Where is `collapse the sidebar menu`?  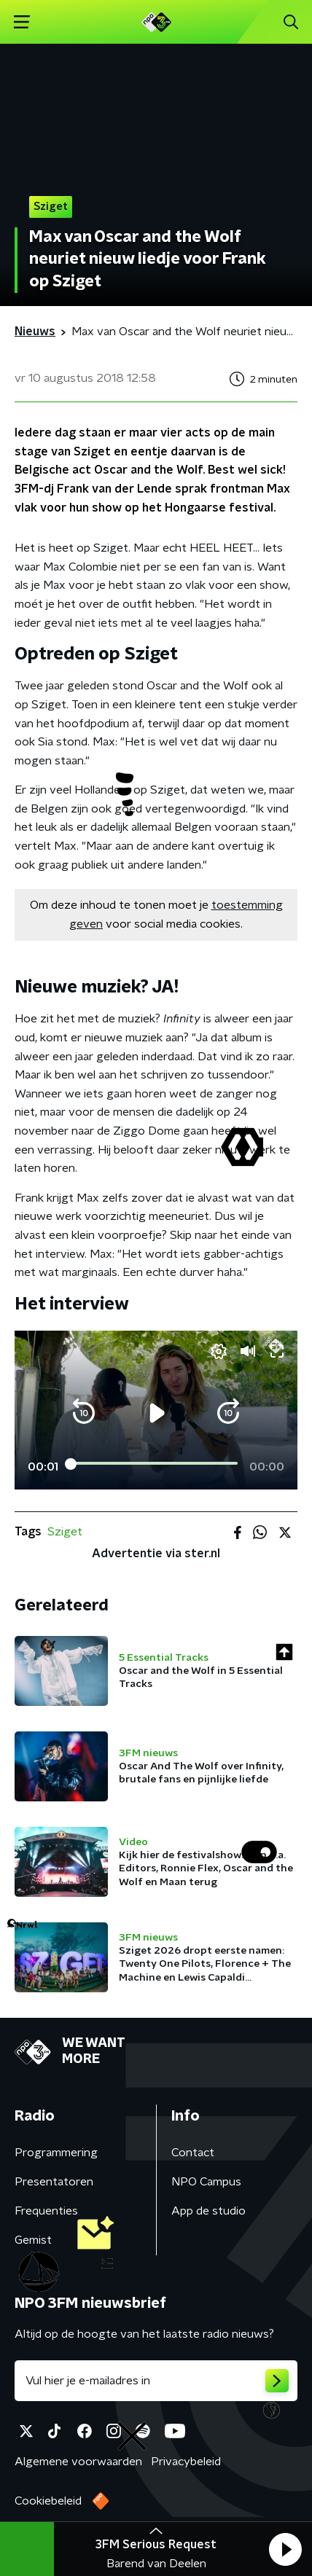 collapse the sidebar menu is located at coordinates (107, 2263).